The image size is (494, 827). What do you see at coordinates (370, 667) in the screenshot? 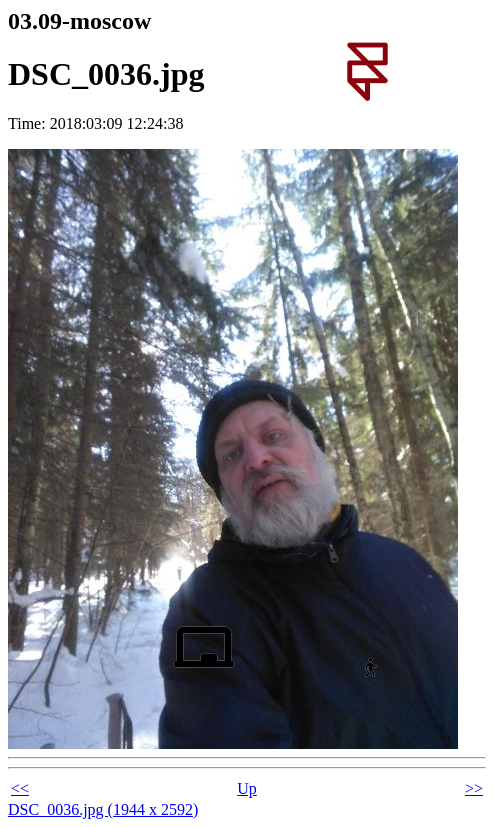
I see `get walking directions` at bounding box center [370, 667].